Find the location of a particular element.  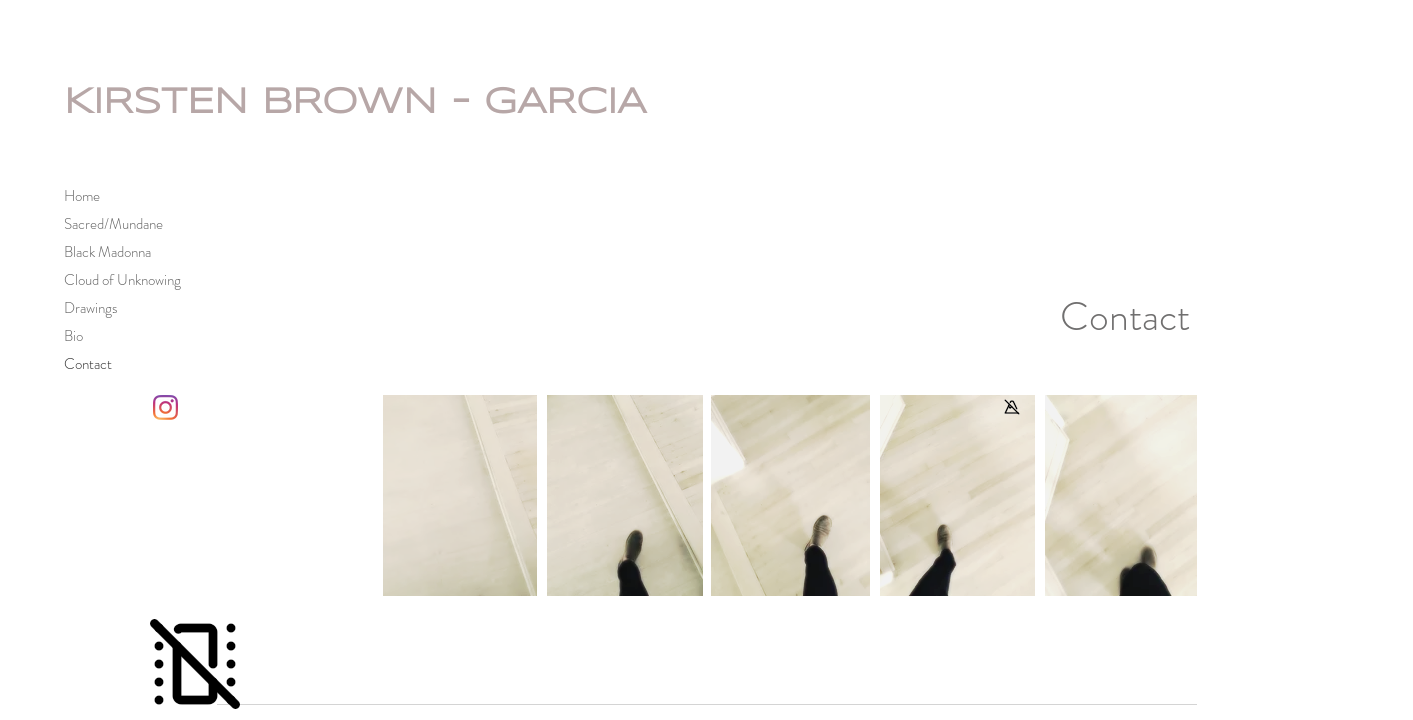

image unavailable or cannot be displayed is located at coordinates (1012, 407).